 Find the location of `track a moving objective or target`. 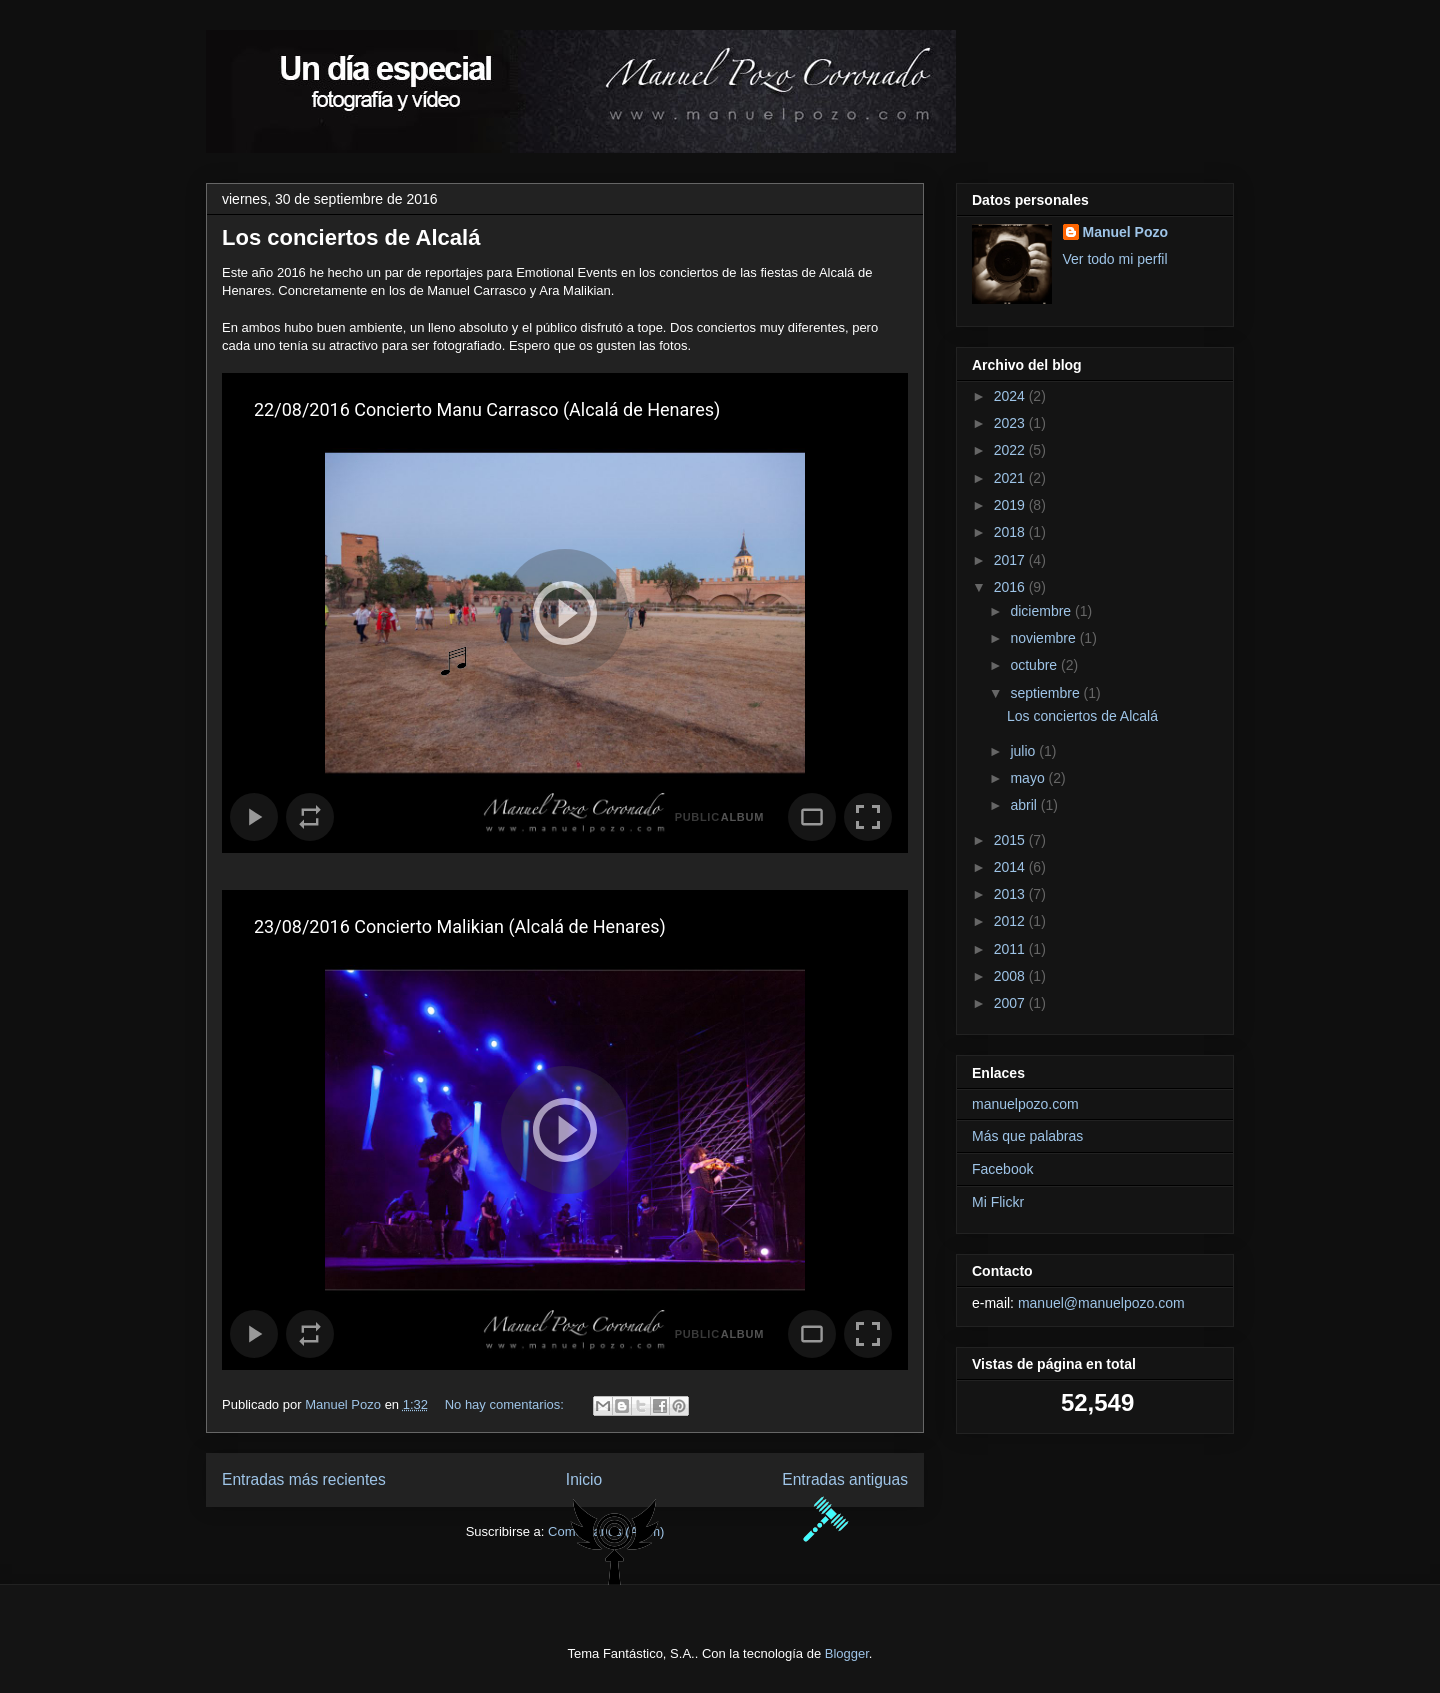

track a moving objective or target is located at coordinates (614, 1541).